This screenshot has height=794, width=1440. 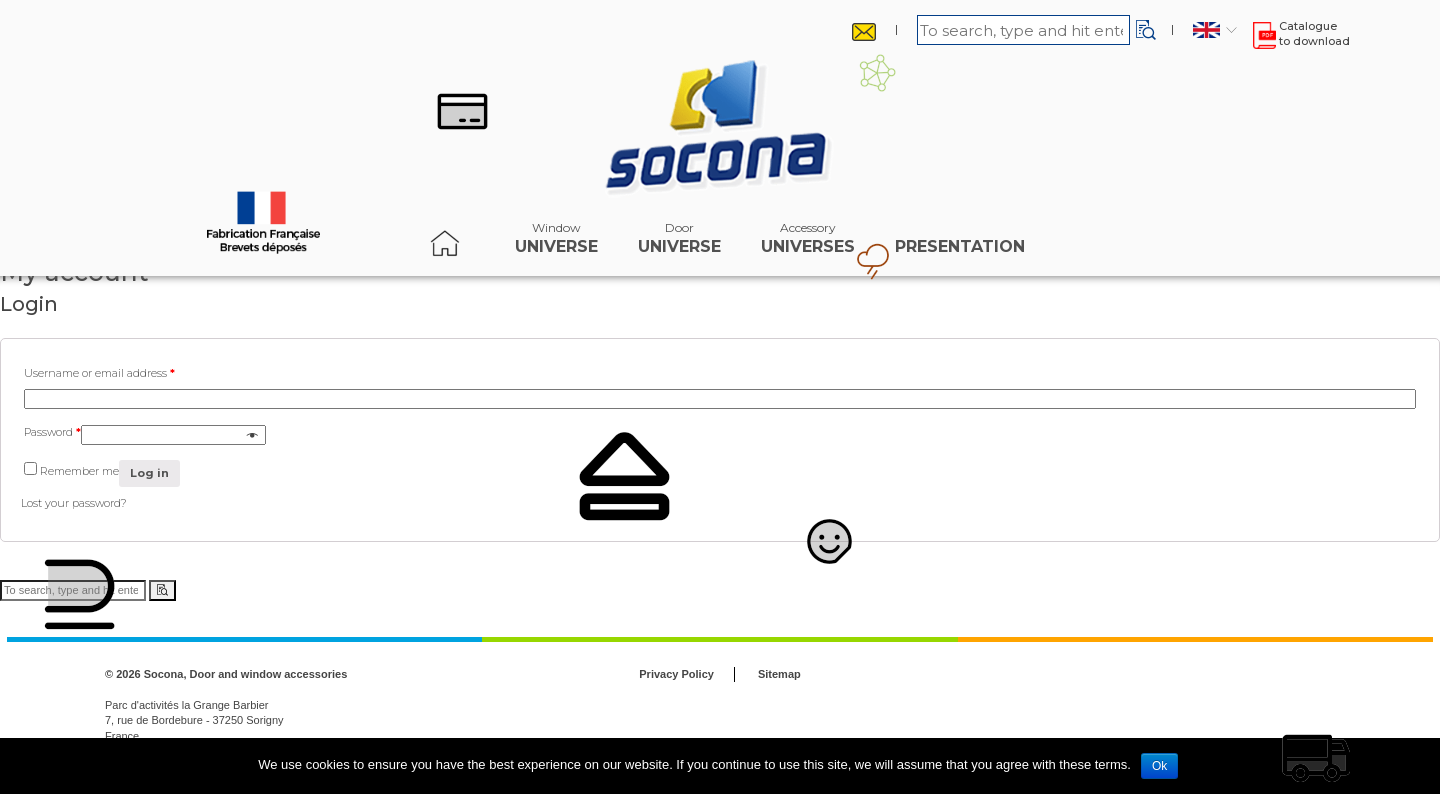 I want to click on represents a mathematical superset relationship, so click(x=78, y=596).